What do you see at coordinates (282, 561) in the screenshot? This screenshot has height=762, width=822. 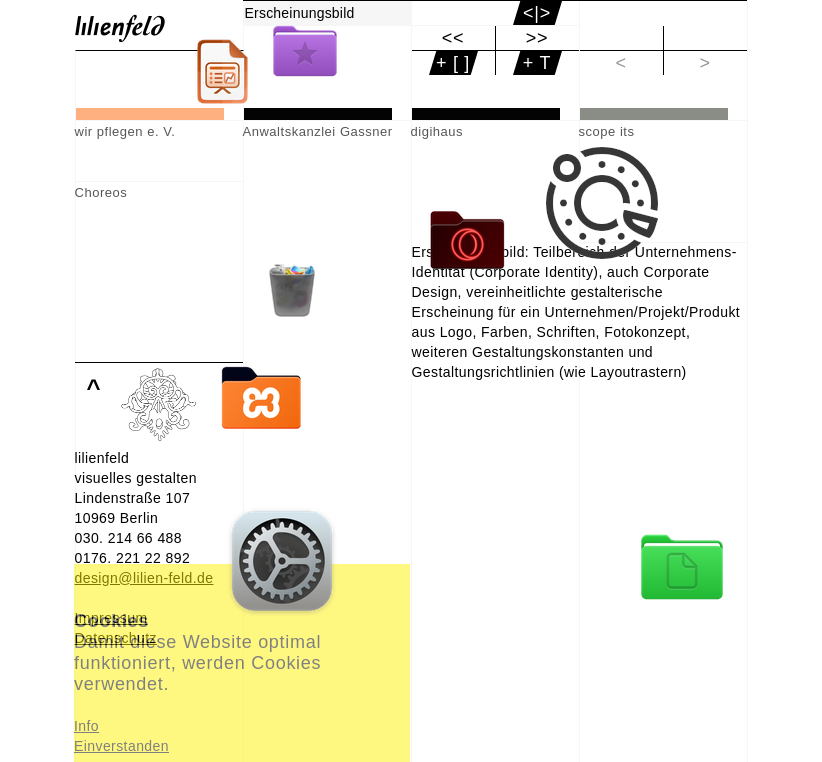 I see `open system preferences or settings` at bounding box center [282, 561].